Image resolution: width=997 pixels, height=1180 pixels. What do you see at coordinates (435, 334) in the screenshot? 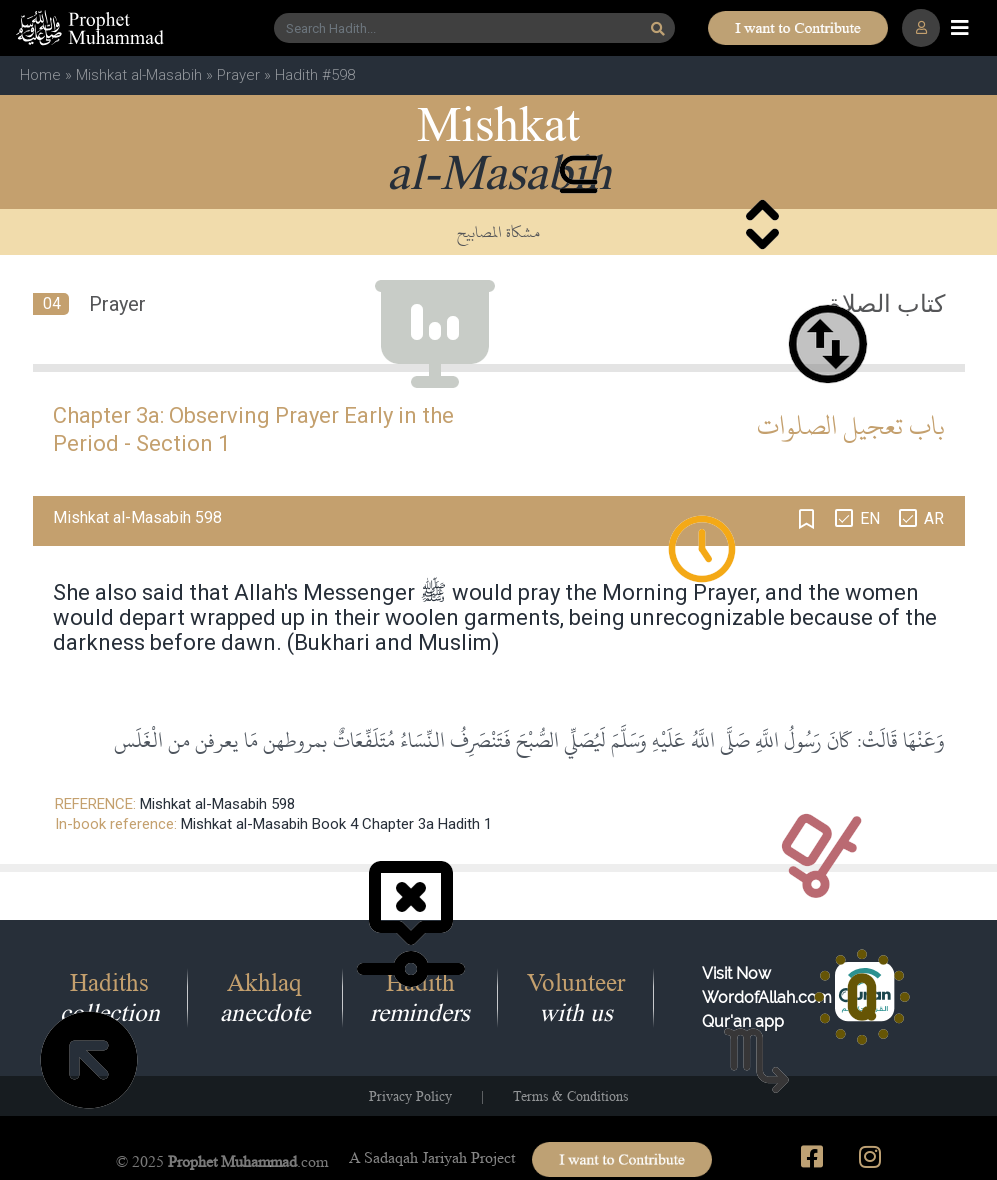
I see `view presentation analytics` at bounding box center [435, 334].